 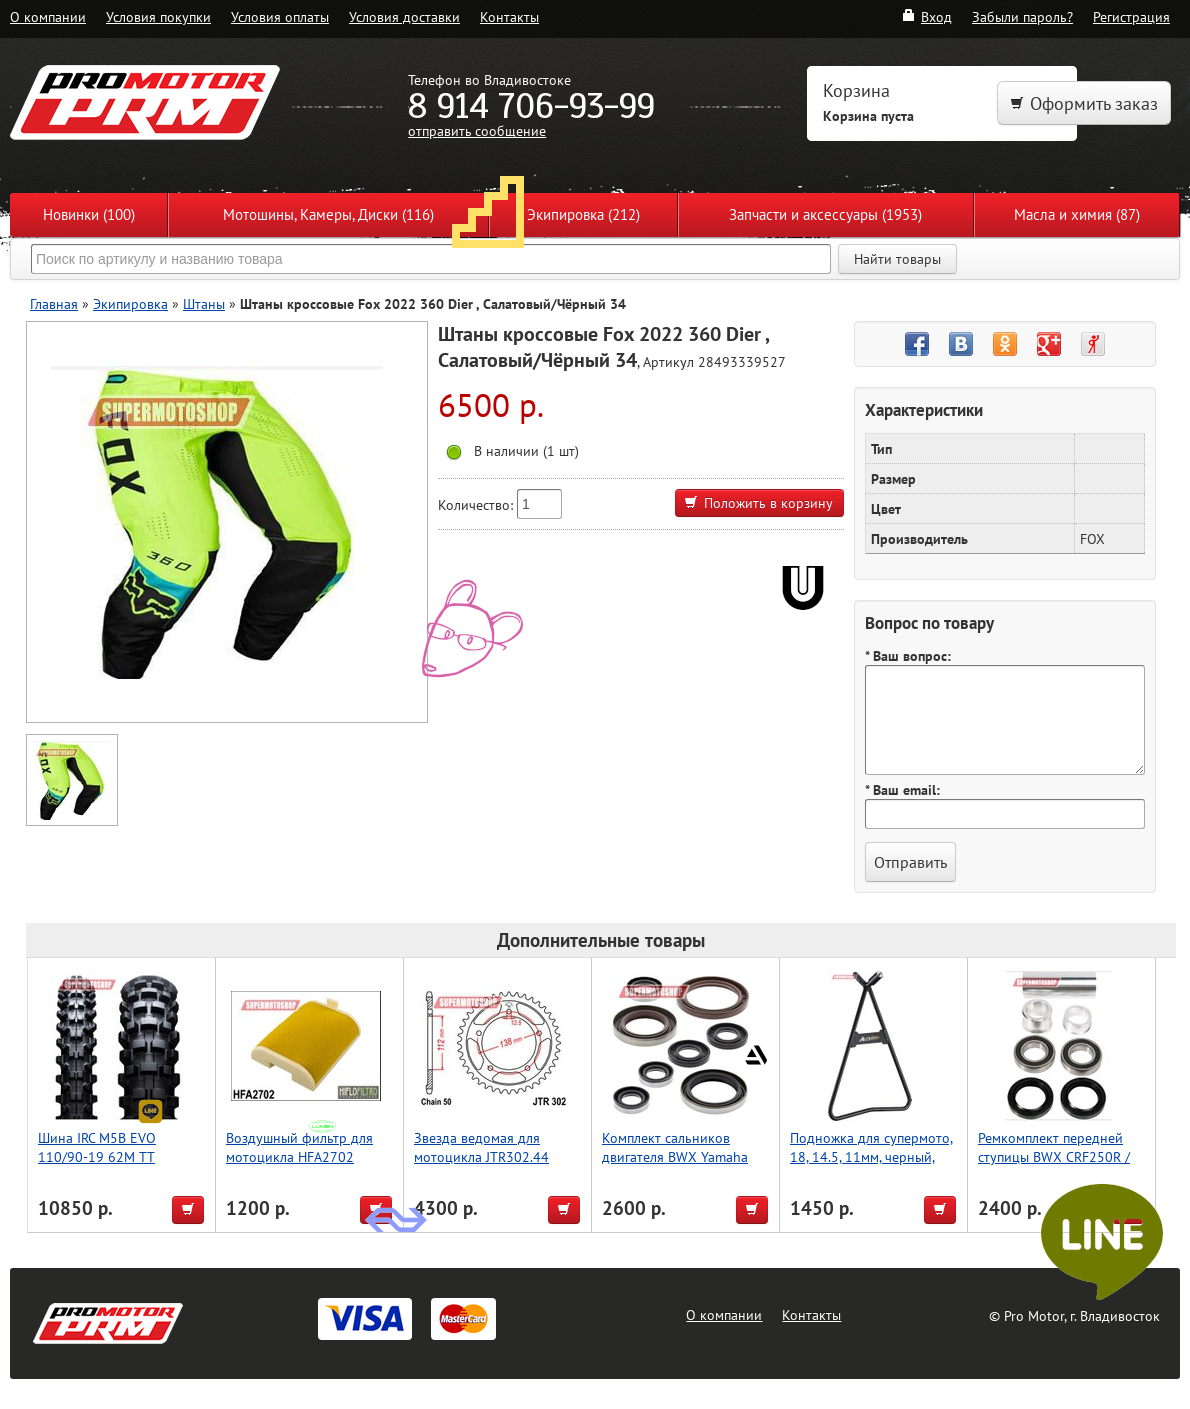 I want to click on open the LINE messaging app, so click(x=150, y=1111).